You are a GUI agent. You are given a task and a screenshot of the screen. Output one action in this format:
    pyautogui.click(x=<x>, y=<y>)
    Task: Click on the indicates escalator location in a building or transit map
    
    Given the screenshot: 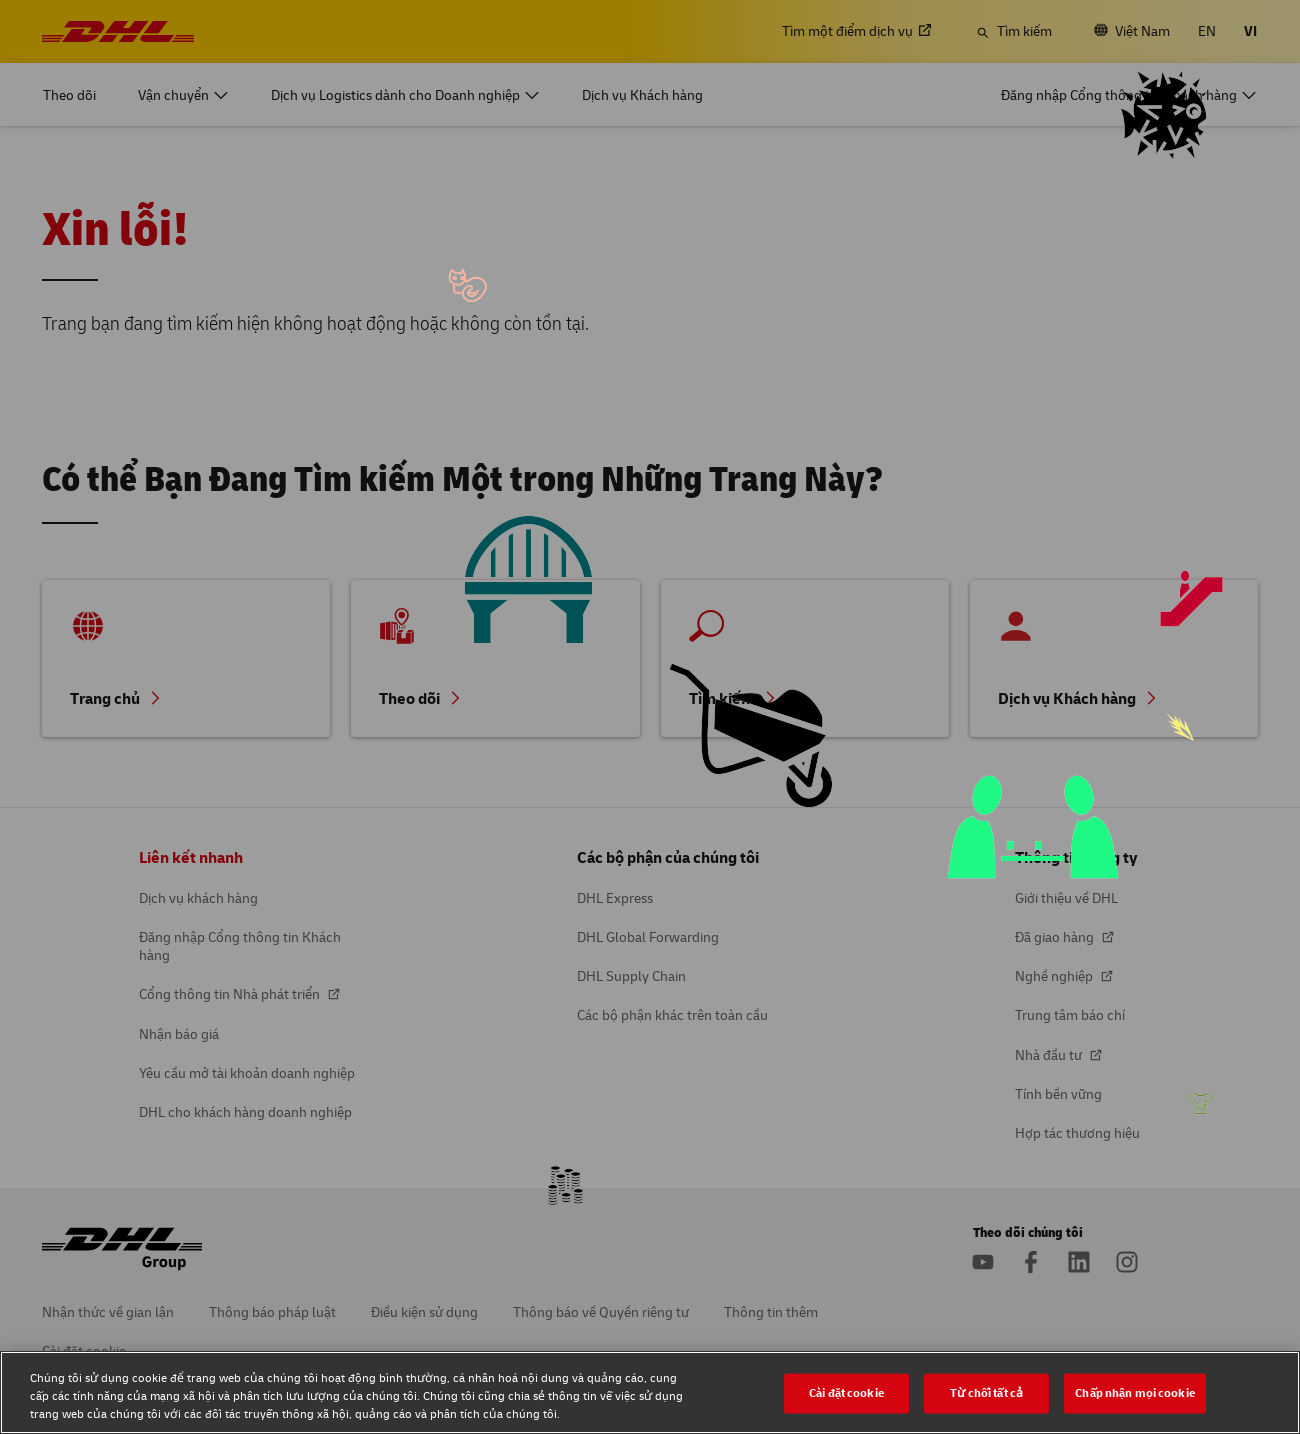 What is the action you would take?
    pyautogui.click(x=1191, y=597)
    